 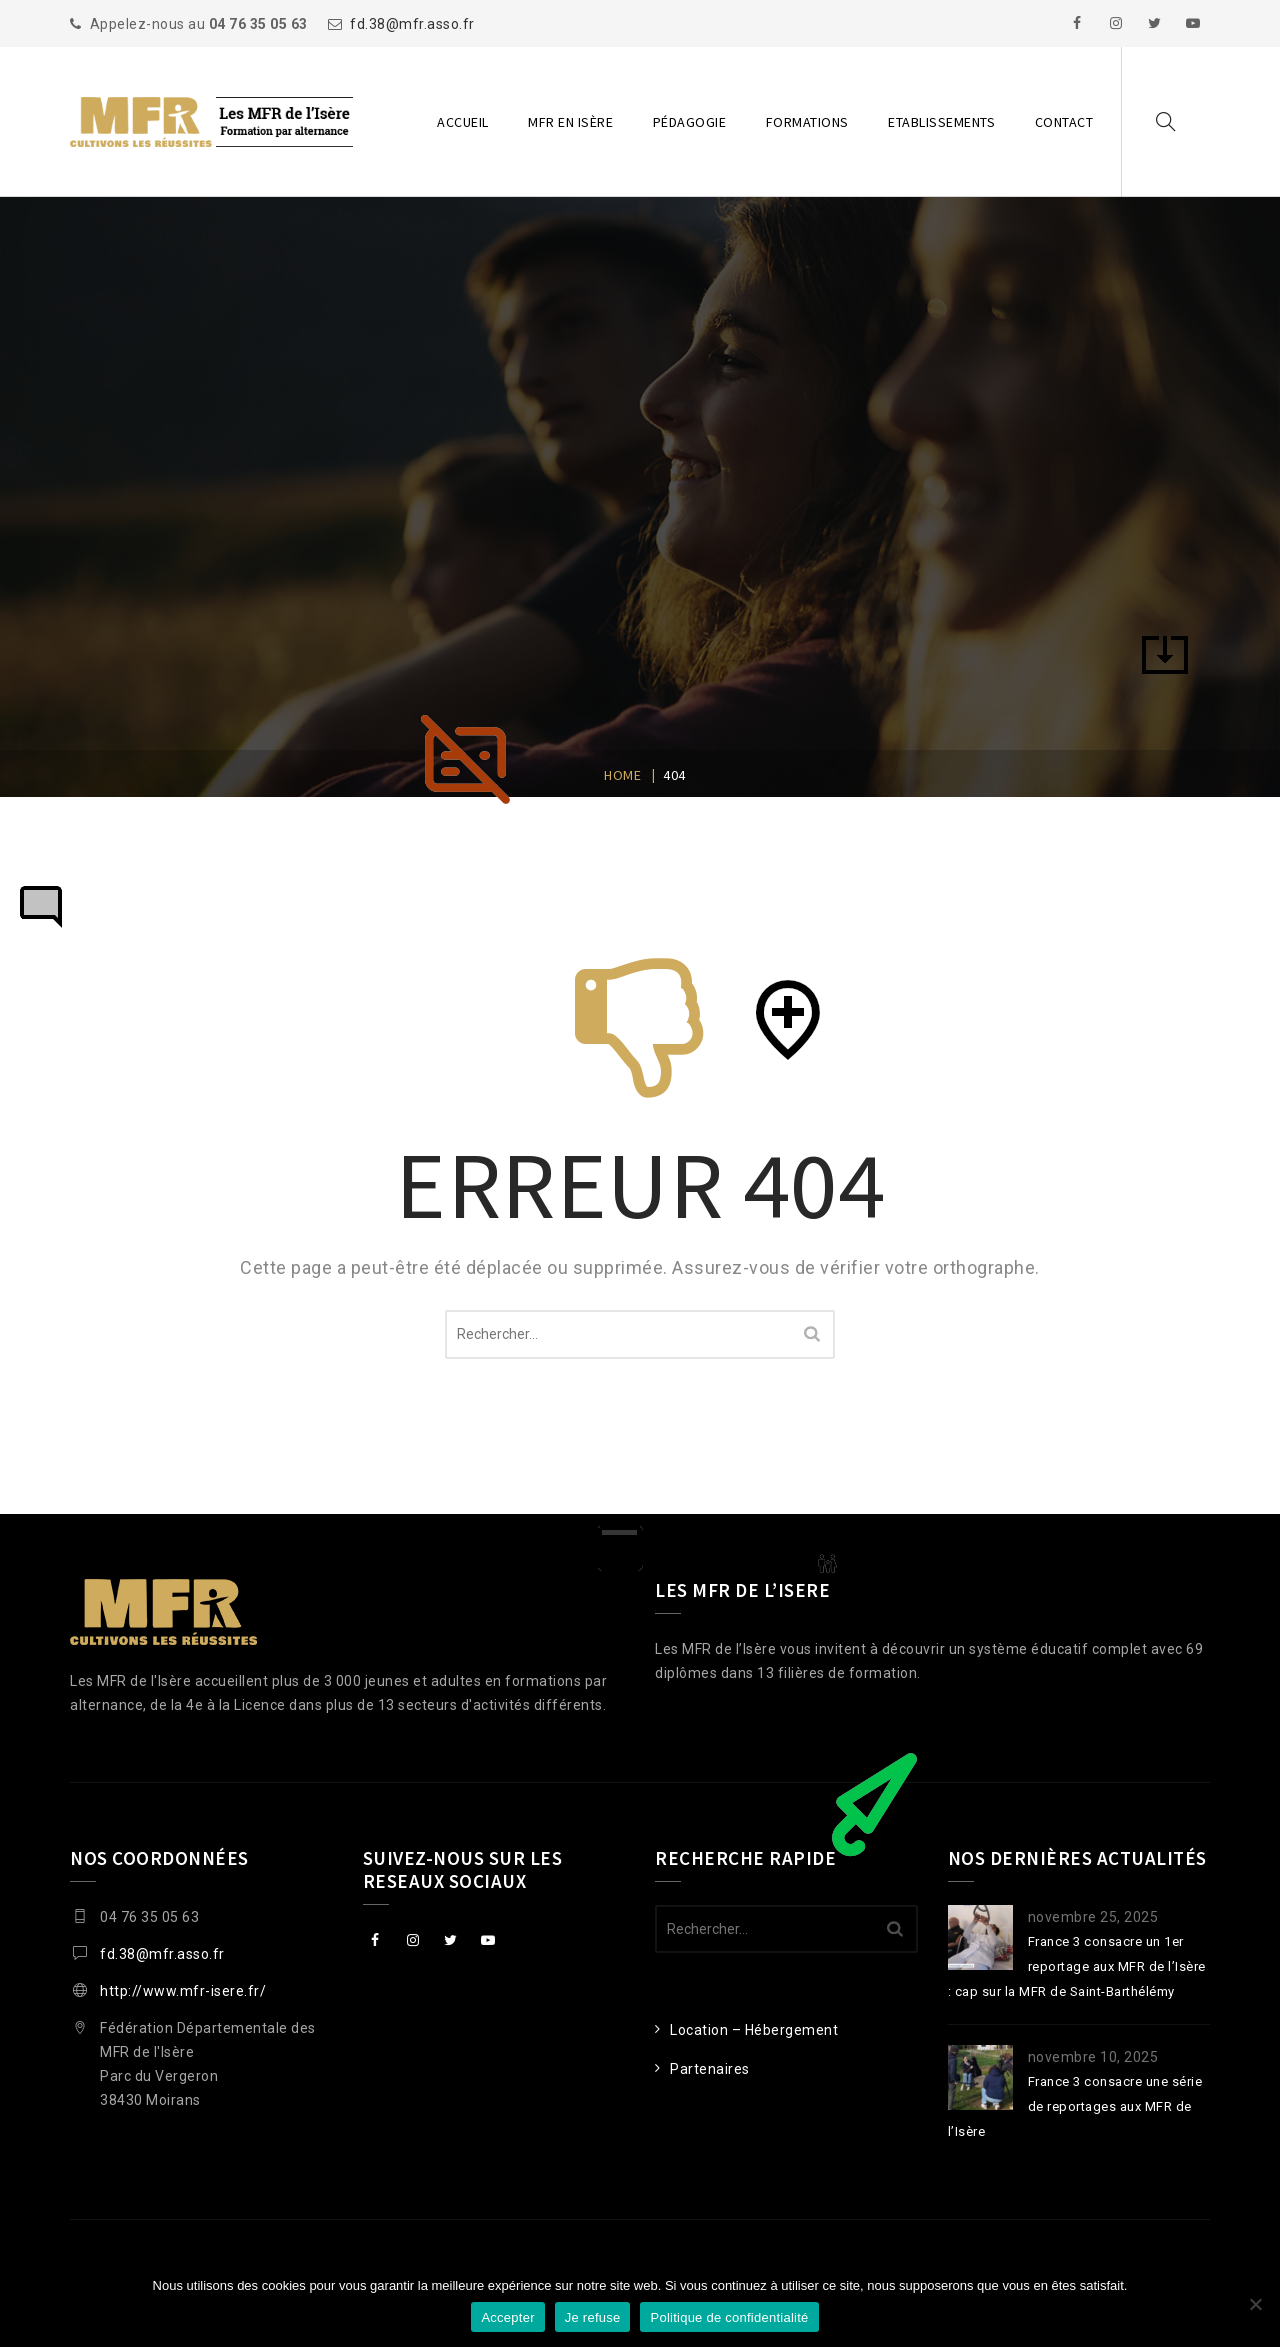 What do you see at coordinates (874, 1801) in the screenshot?
I see `indicates clear or dry weather conditions` at bounding box center [874, 1801].